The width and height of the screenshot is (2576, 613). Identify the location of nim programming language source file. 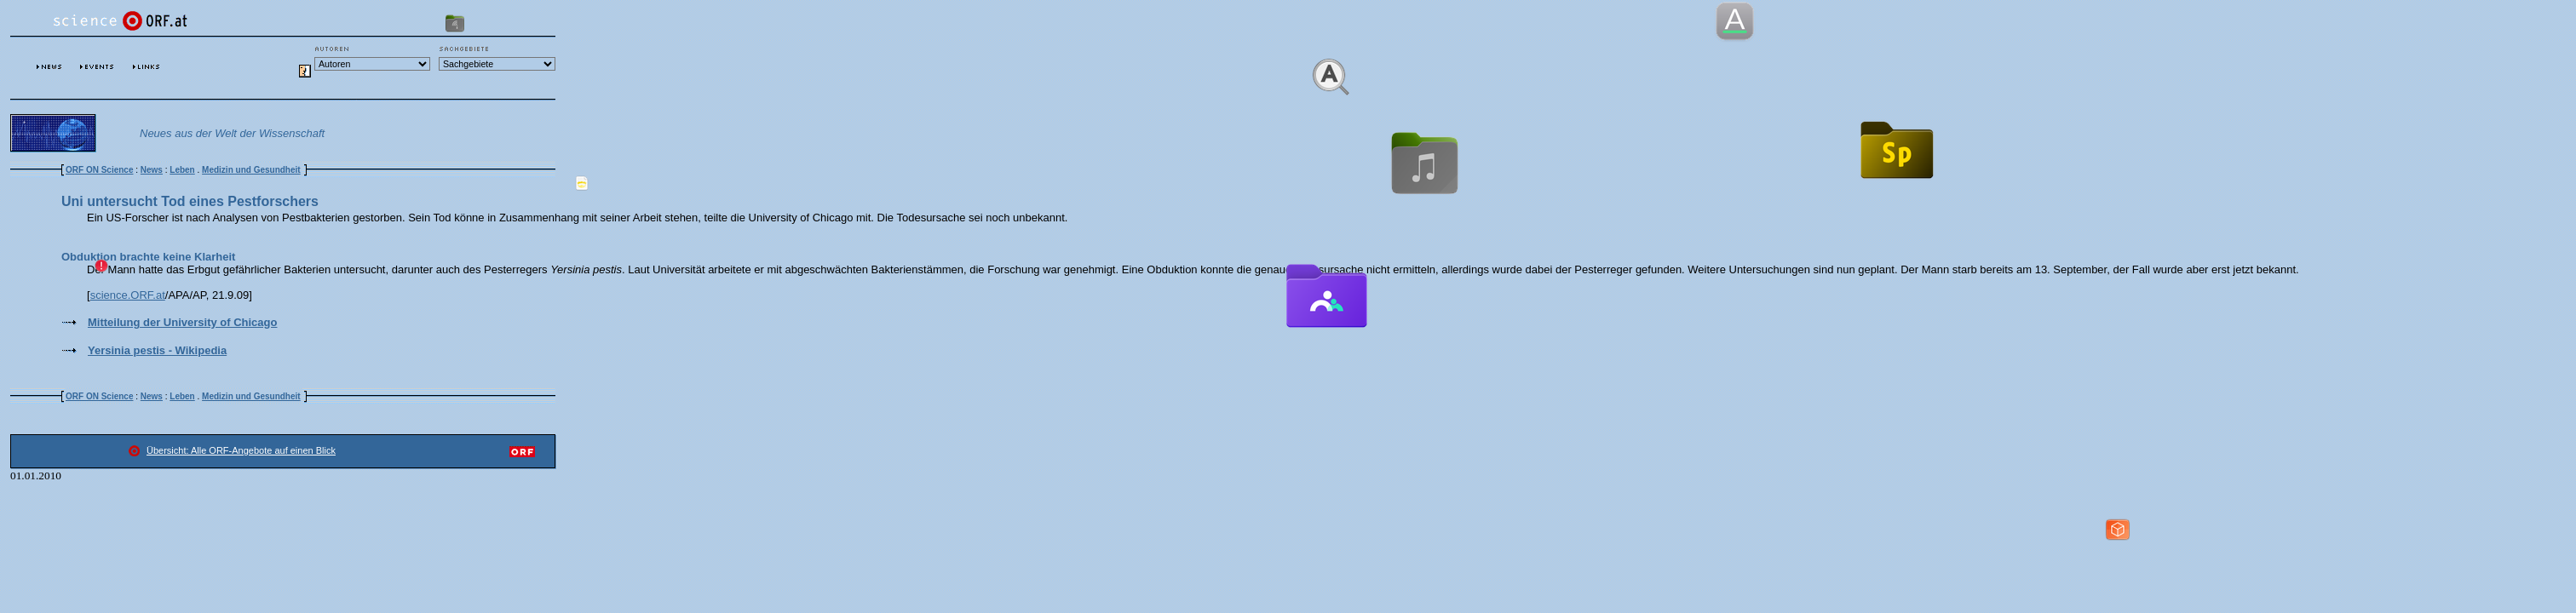
(582, 183).